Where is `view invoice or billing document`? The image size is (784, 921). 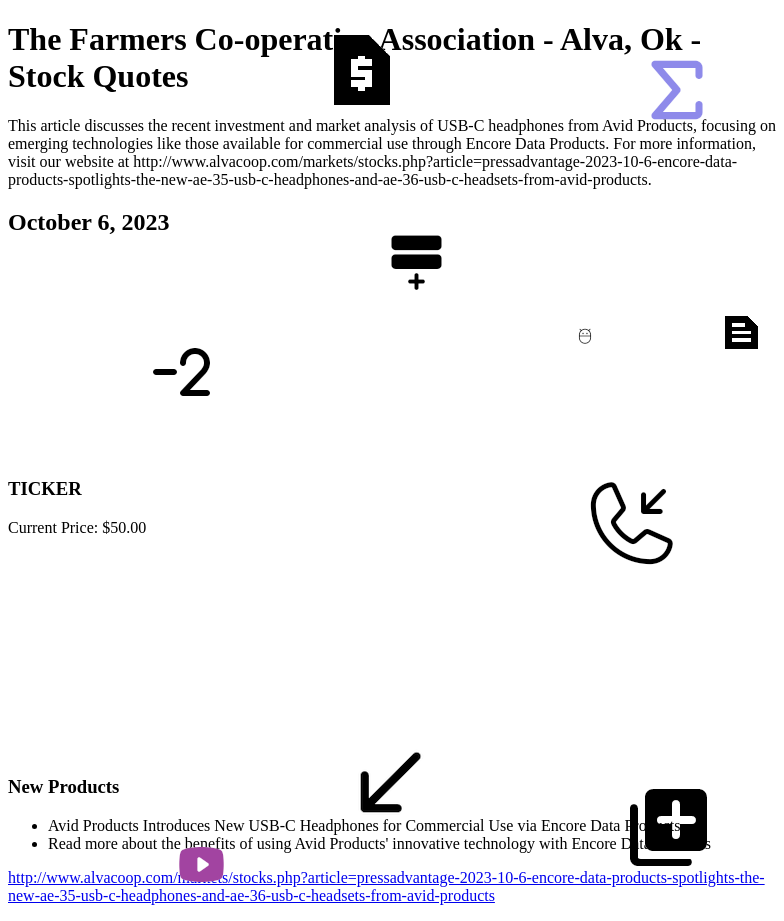
view invoice or billing document is located at coordinates (362, 70).